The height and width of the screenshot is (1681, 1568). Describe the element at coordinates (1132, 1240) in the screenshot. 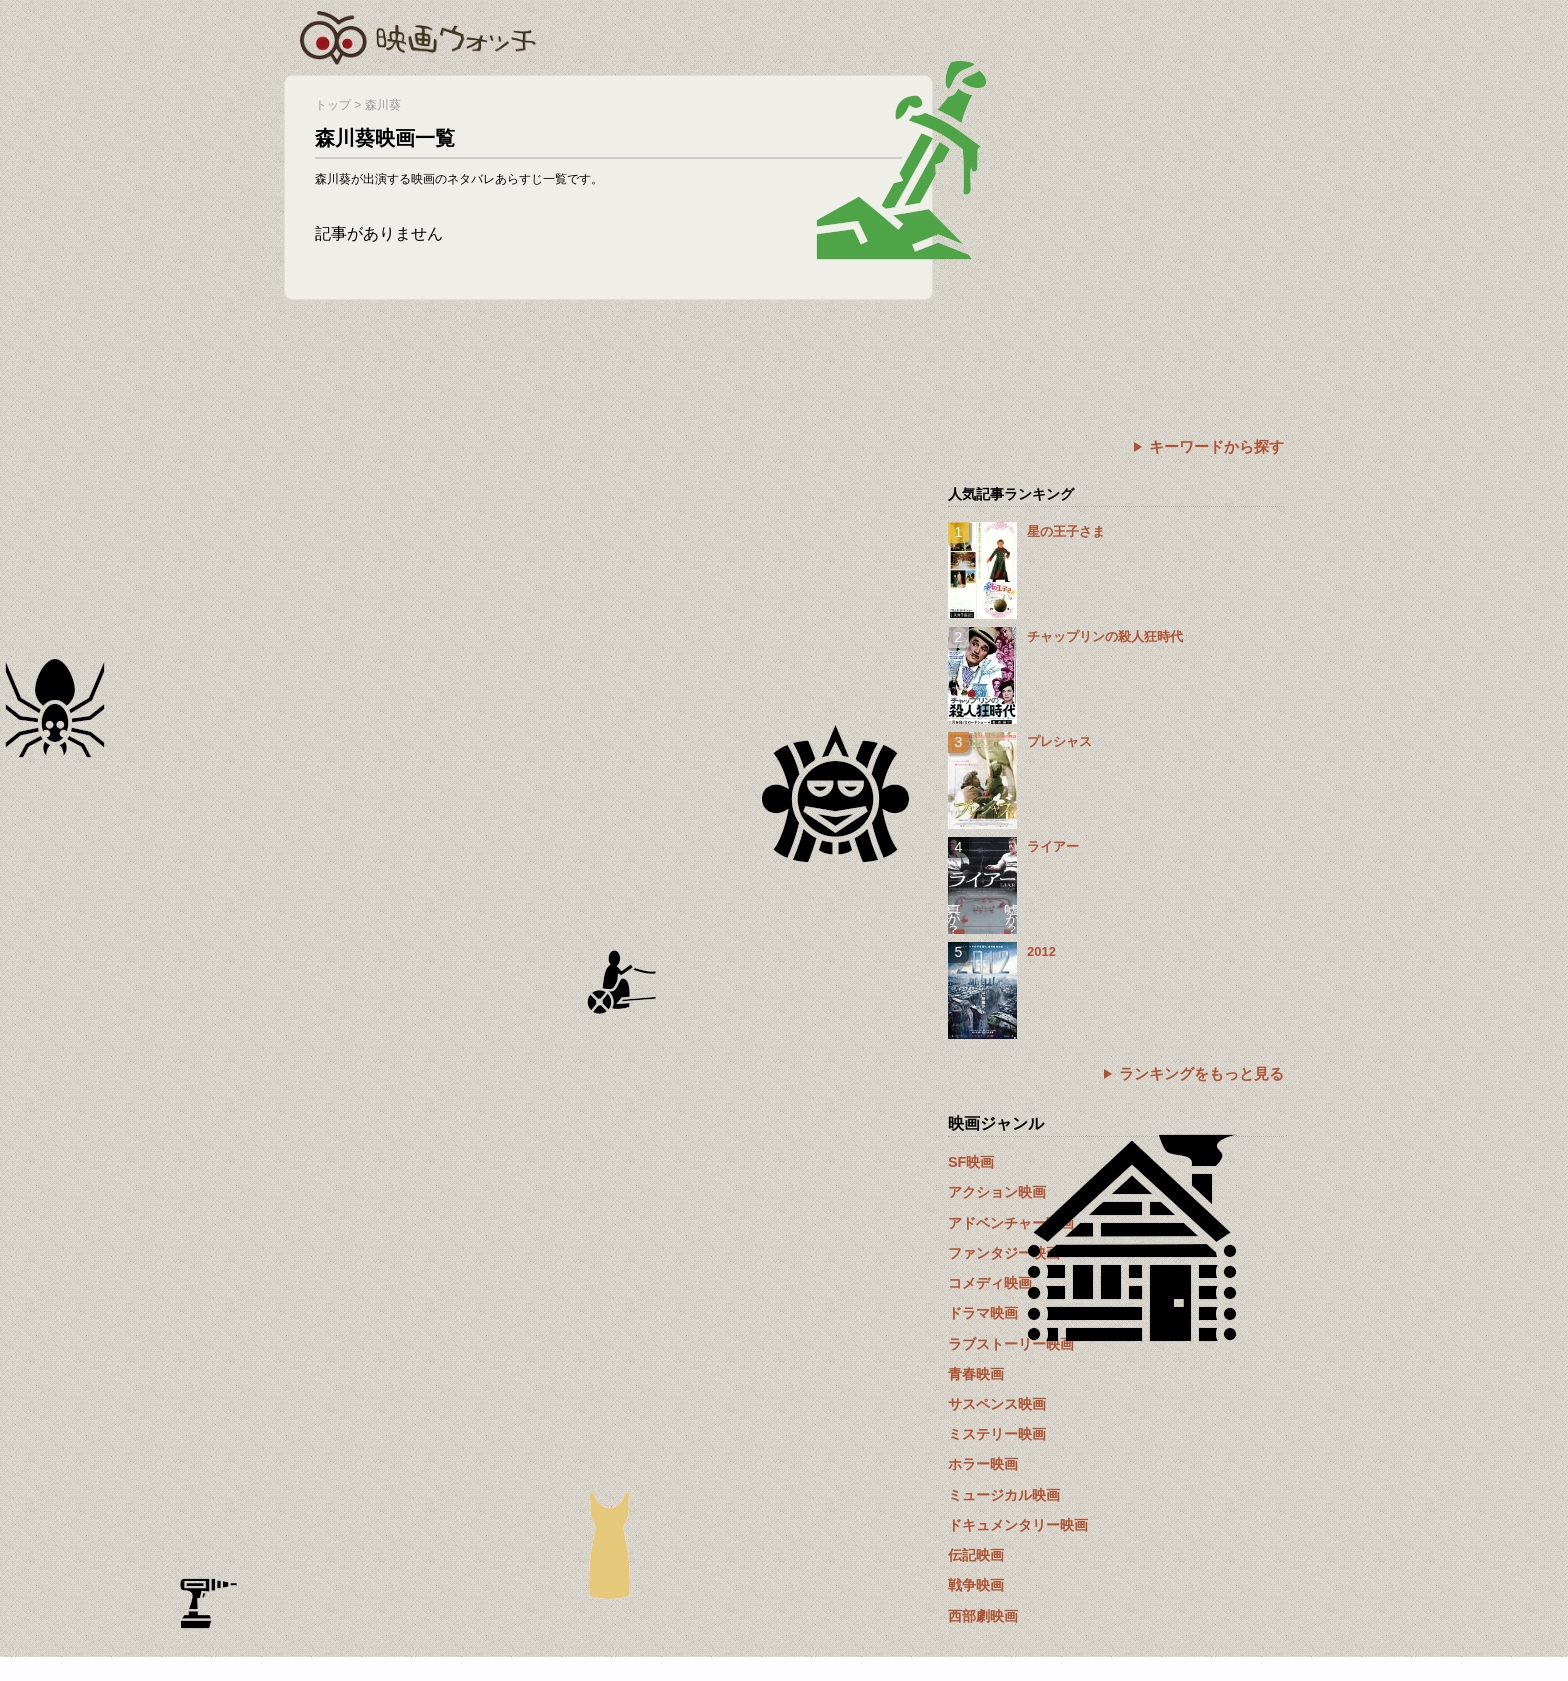

I see `select a cabin or lodge accommodation` at that location.